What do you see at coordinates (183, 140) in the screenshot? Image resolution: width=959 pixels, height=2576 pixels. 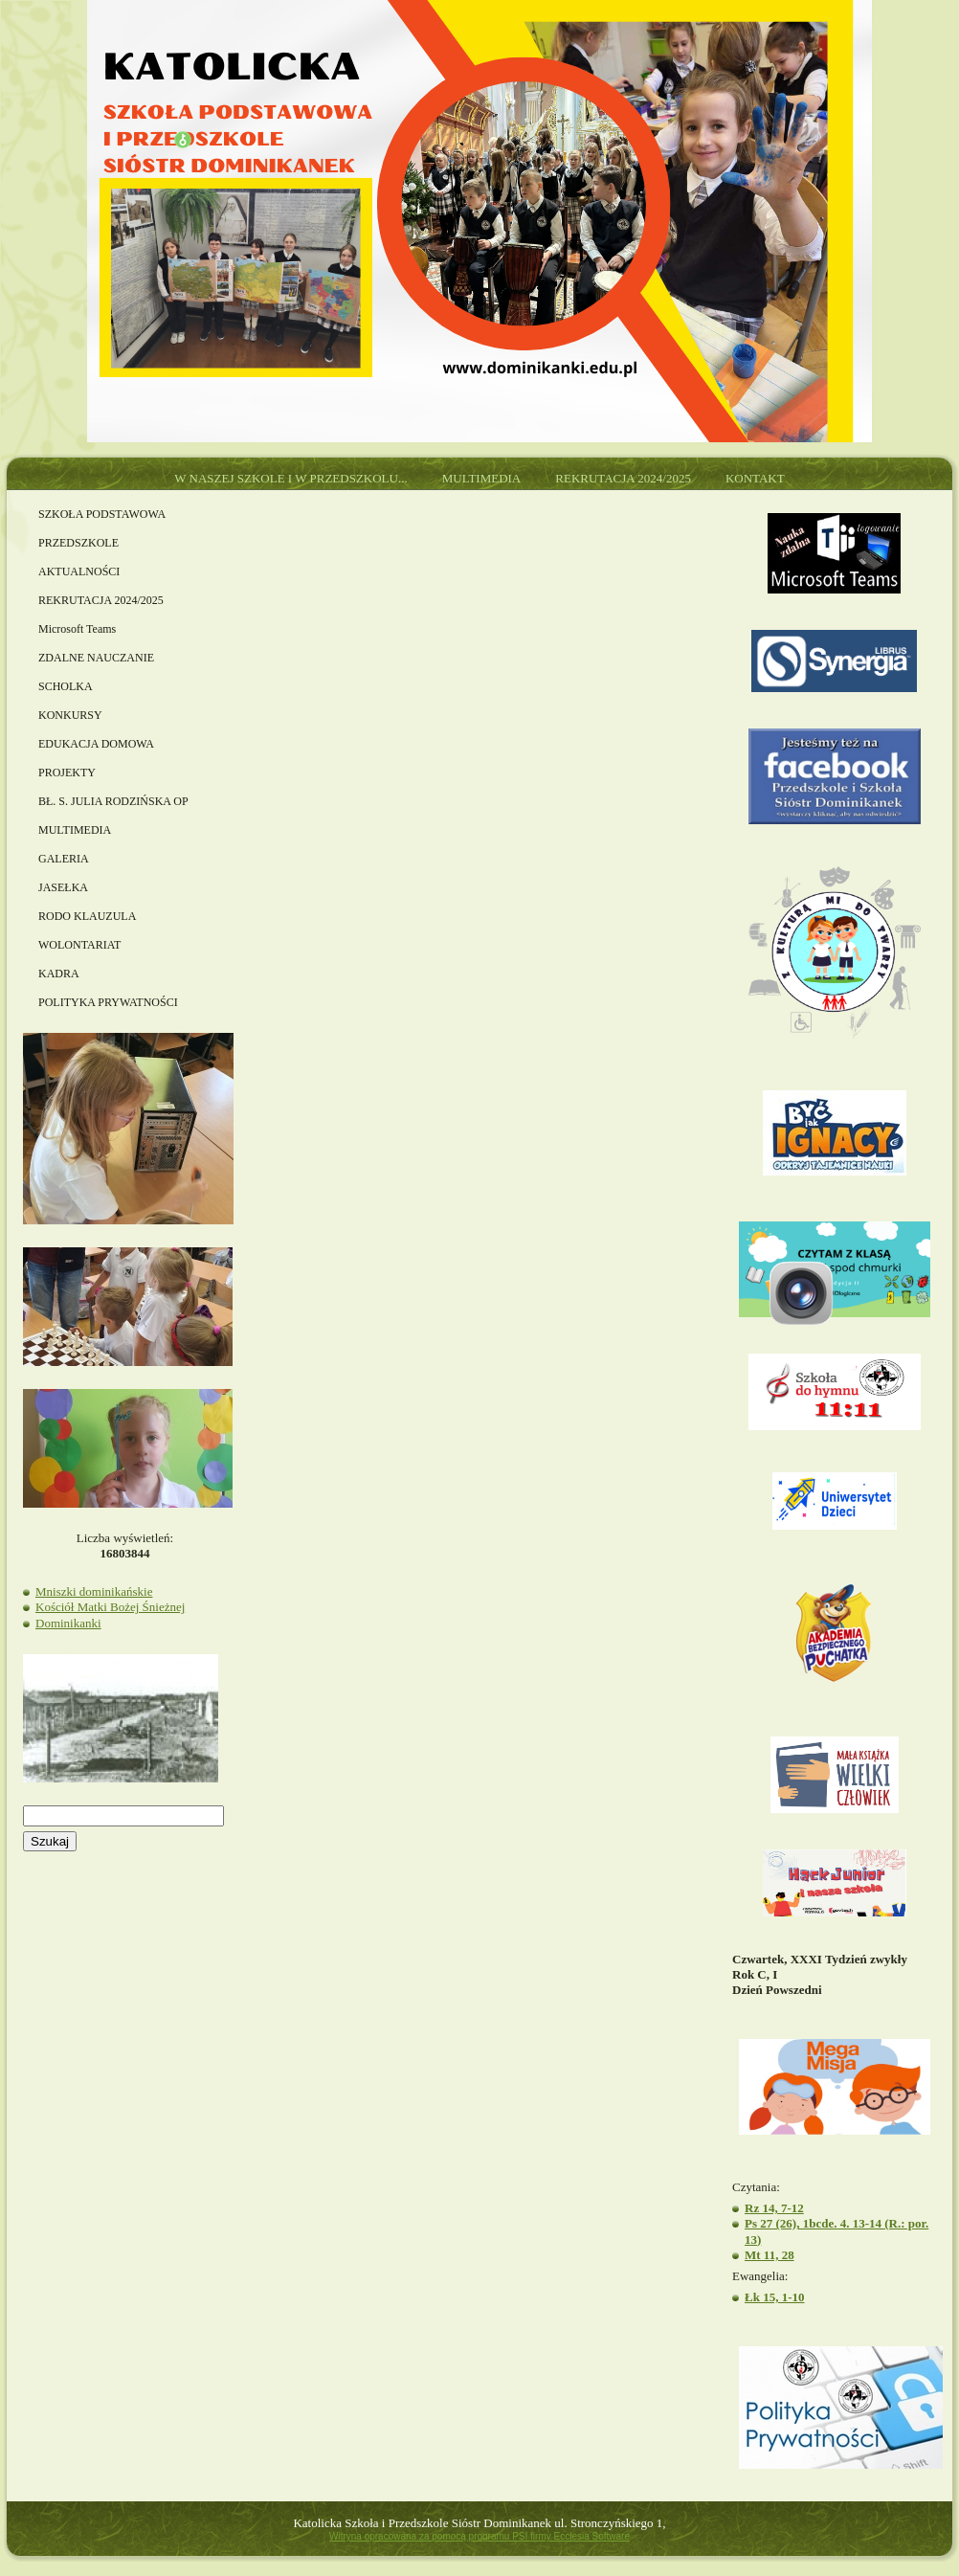 I see `indicates an unlocked or decrypted file/folder` at bounding box center [183, 140].